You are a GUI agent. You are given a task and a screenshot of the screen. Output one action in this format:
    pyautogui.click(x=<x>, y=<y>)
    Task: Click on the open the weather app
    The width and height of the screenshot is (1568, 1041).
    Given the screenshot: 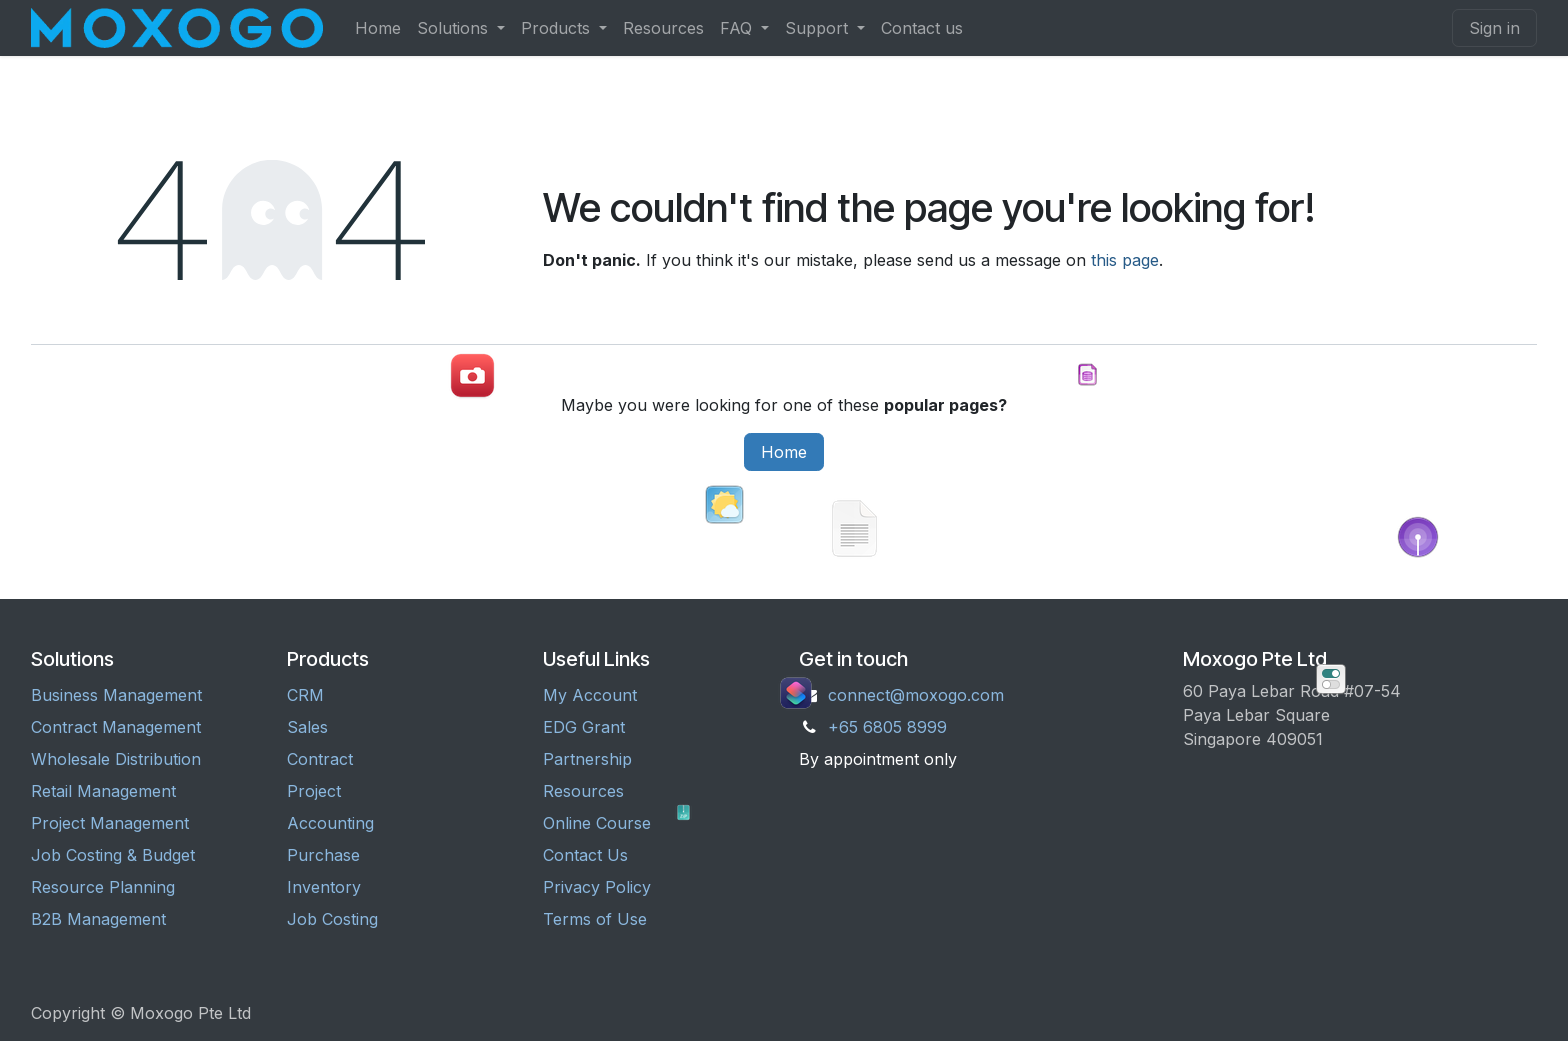 What is the action you would take?
    pyautogui.click(x=724, y=504)
    